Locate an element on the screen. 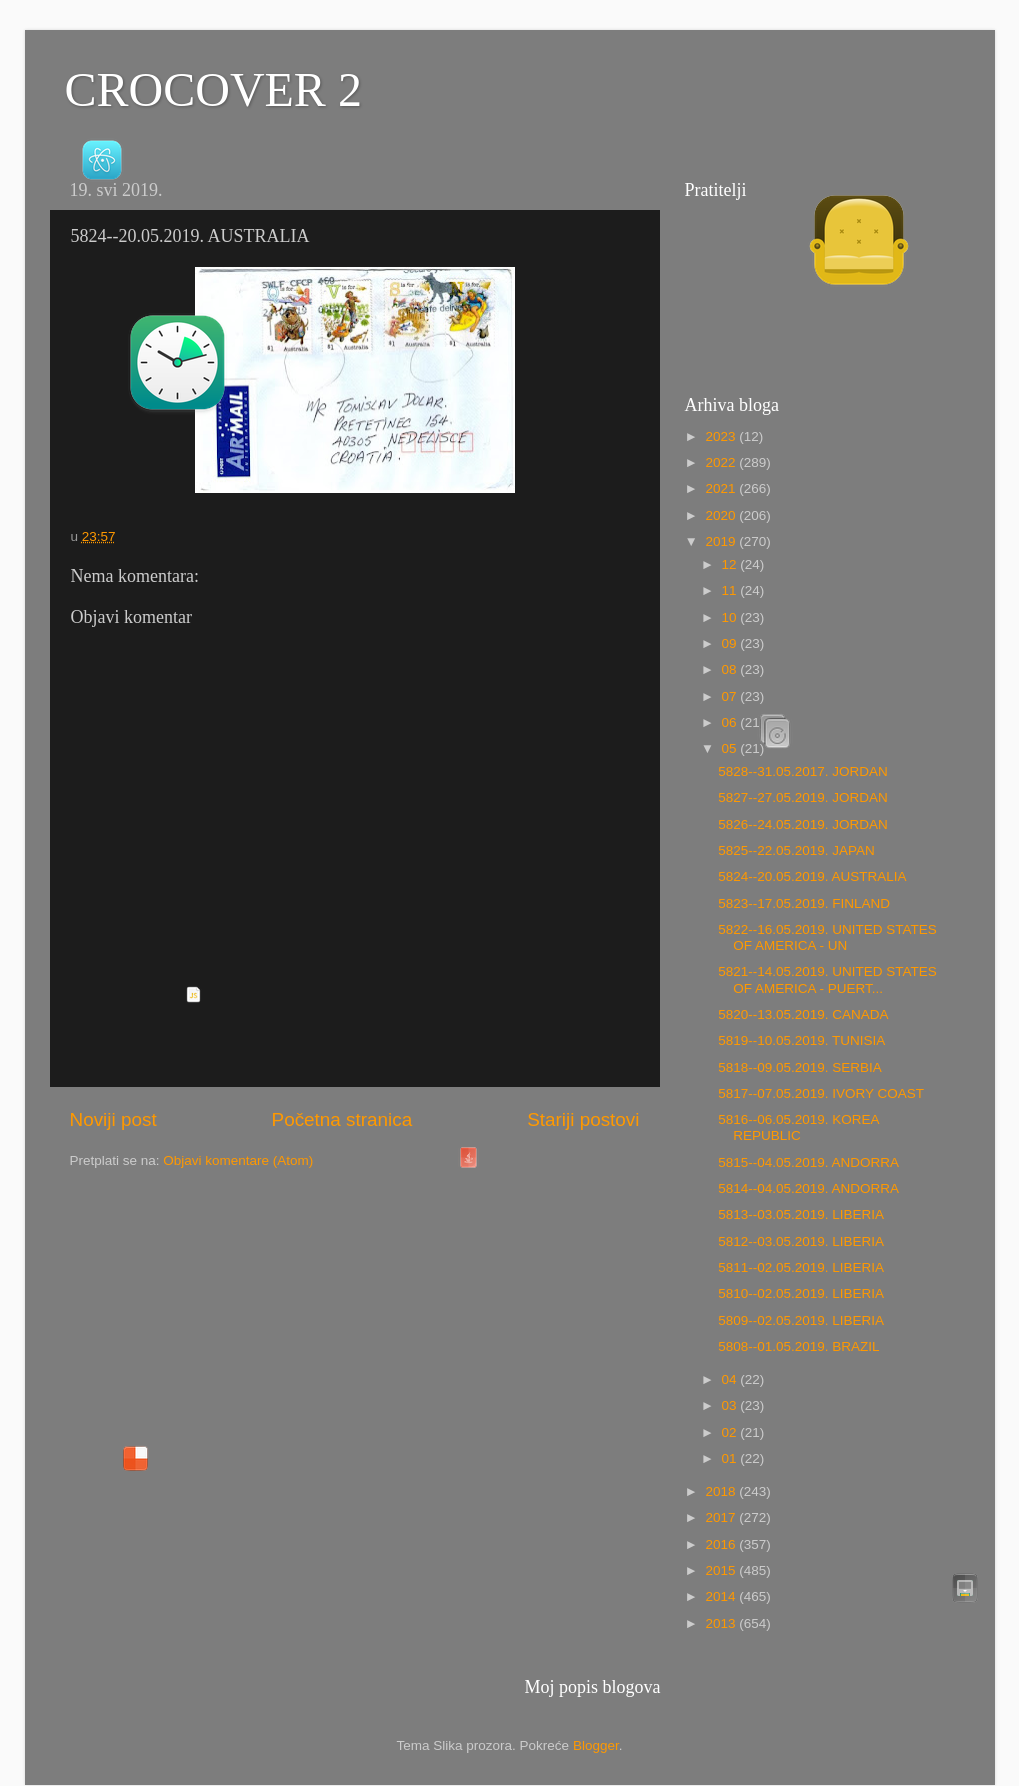  gameboy rom file type indicator is located at coordinates (965, 1588).